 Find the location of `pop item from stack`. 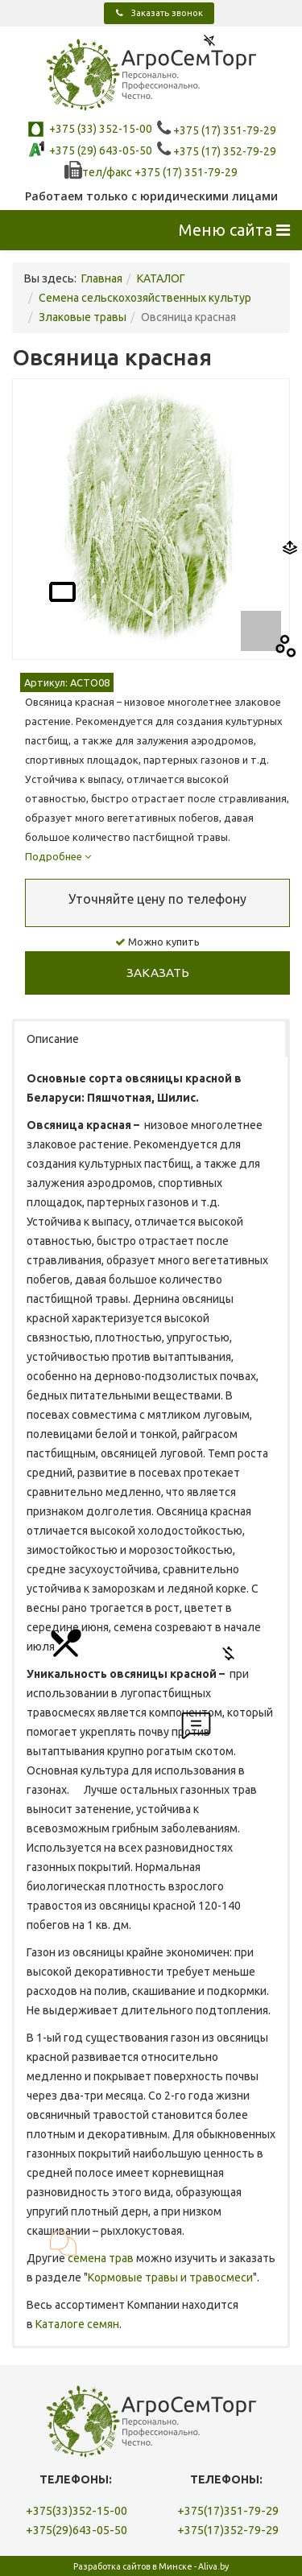

pop item from stack is located at coordinates (290, 548).